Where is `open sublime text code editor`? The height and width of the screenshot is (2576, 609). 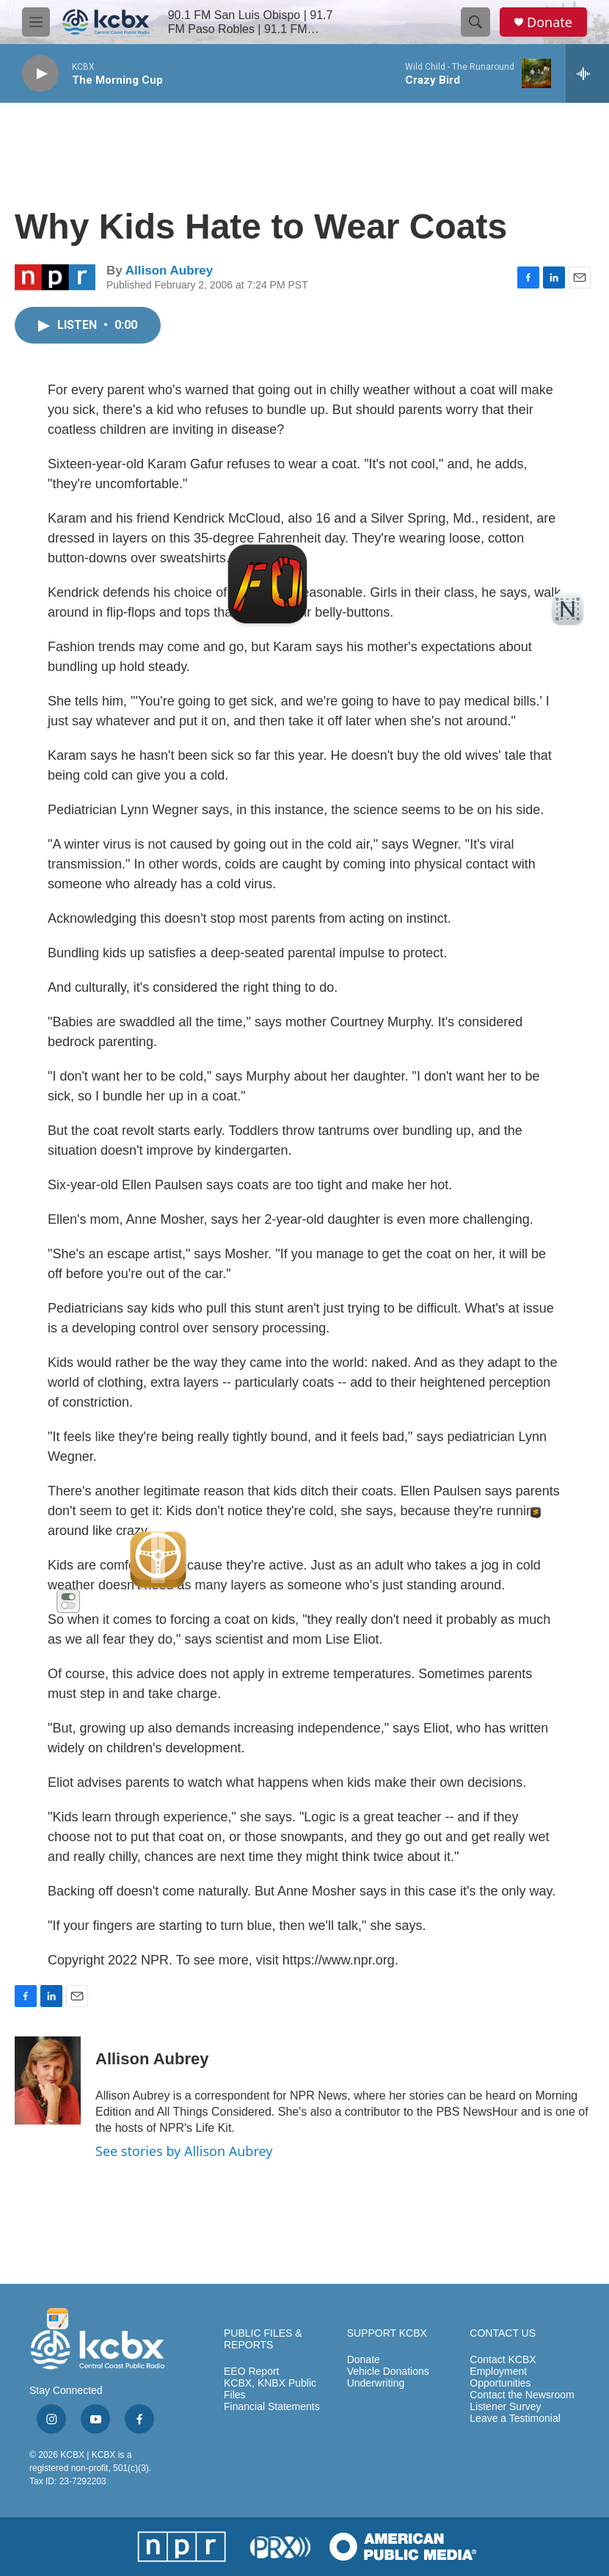 open sublime text code editor is located at coordinates (536, 1512).